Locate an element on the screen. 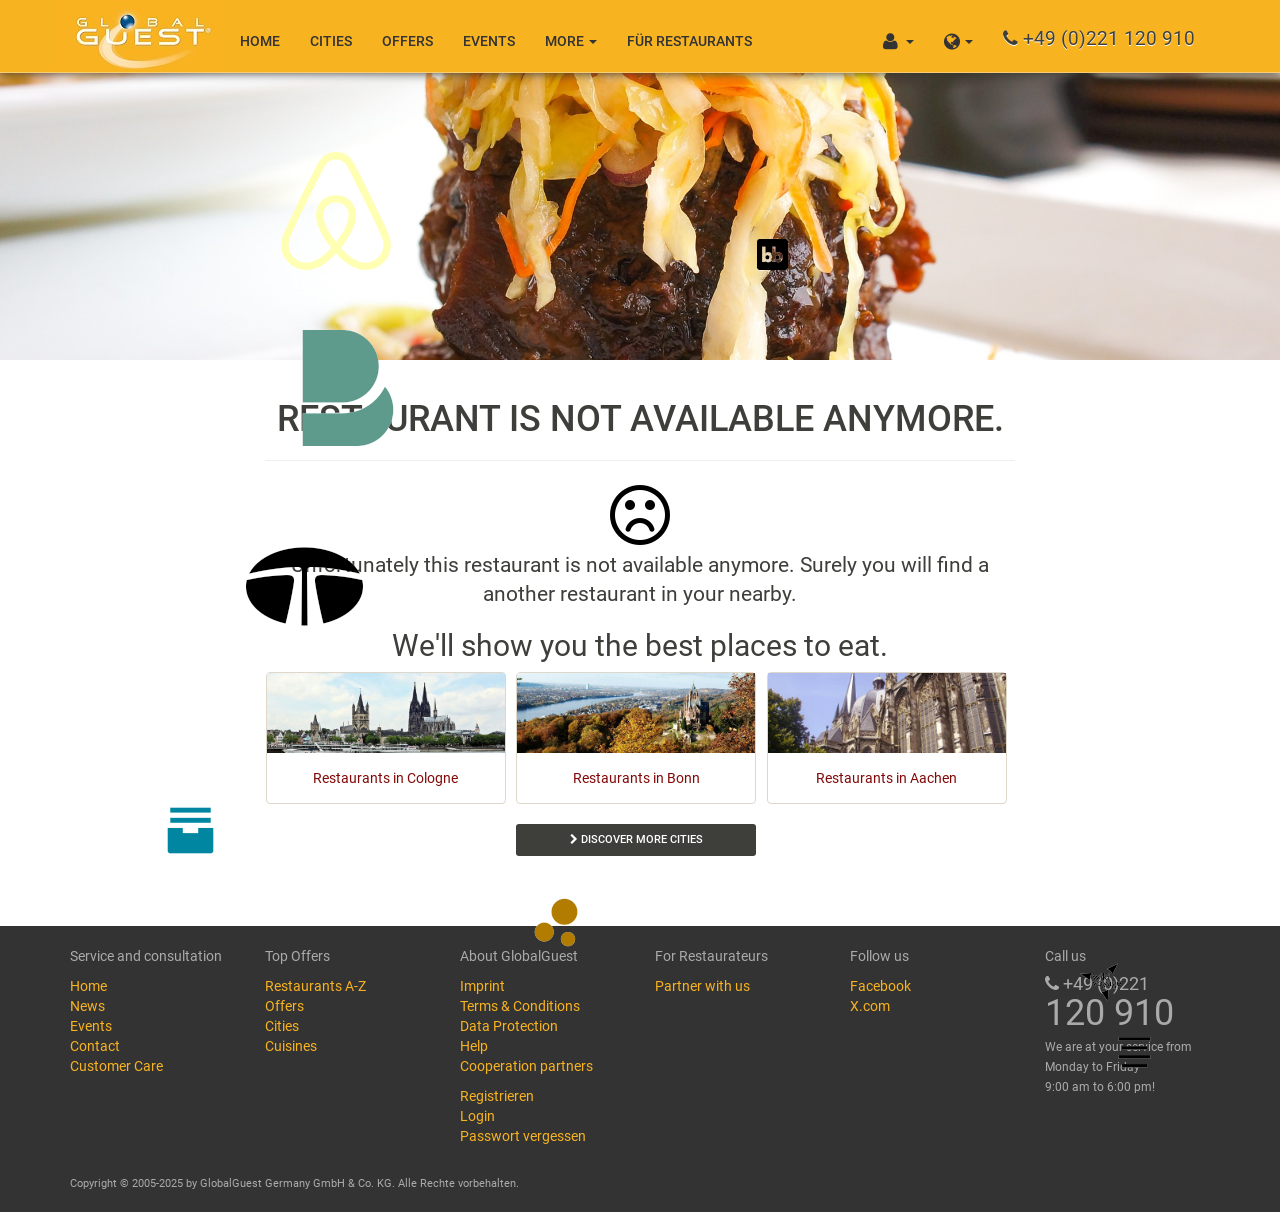  open the Beats audio app is located at coordinates (348, 388).